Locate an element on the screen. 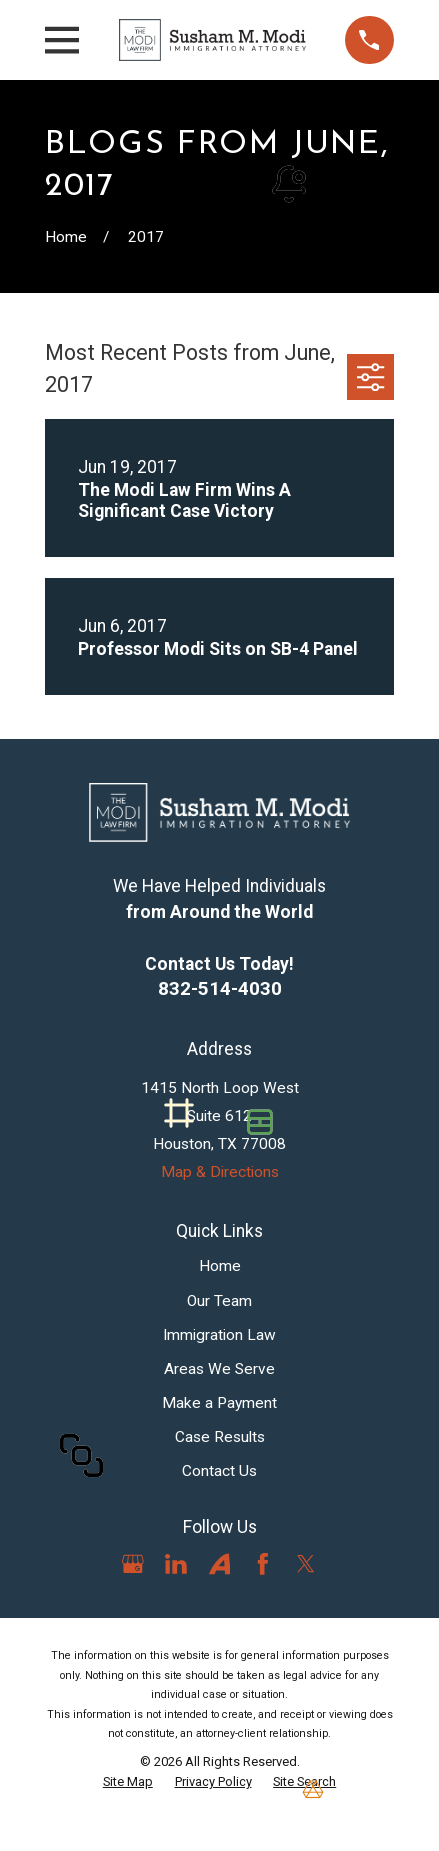  indicates new notifications is located at coordinates (289, 184).